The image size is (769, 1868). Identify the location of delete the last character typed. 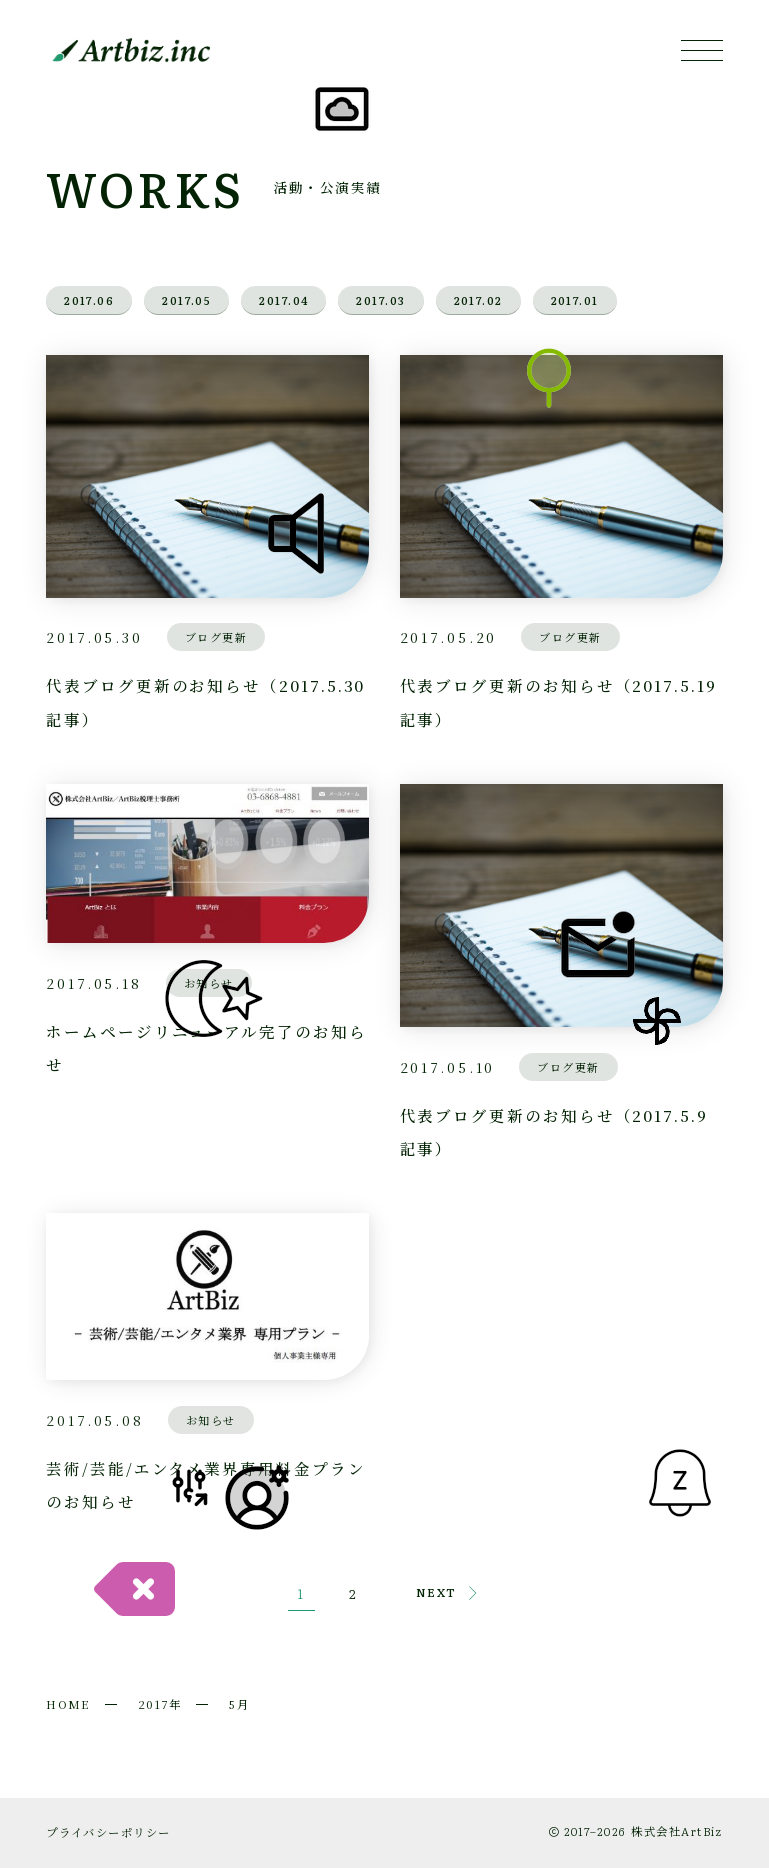
(139, 1589).